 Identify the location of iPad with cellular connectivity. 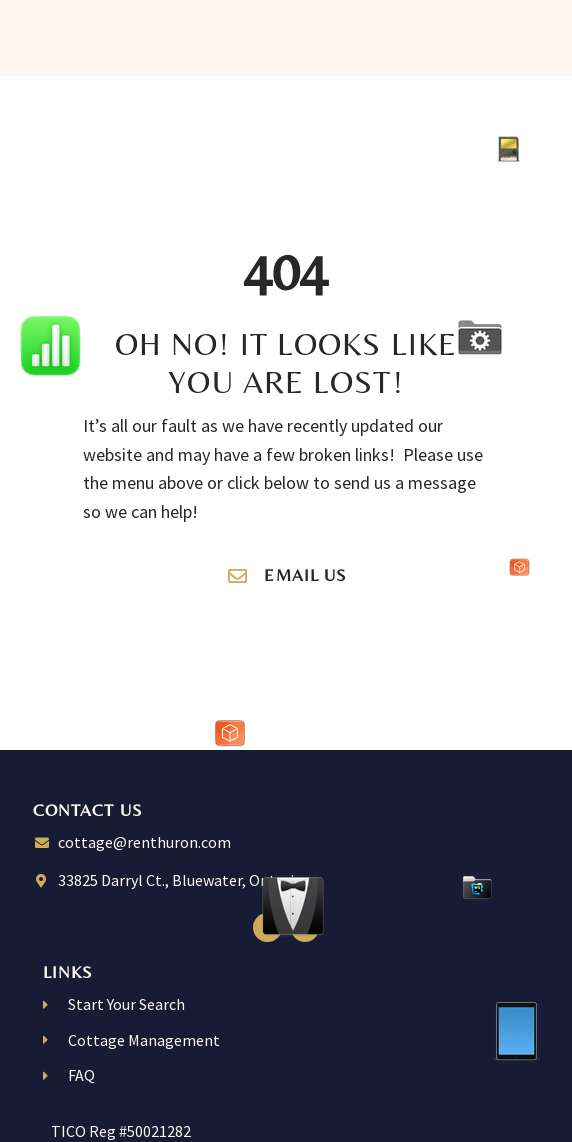
(516, 1031).